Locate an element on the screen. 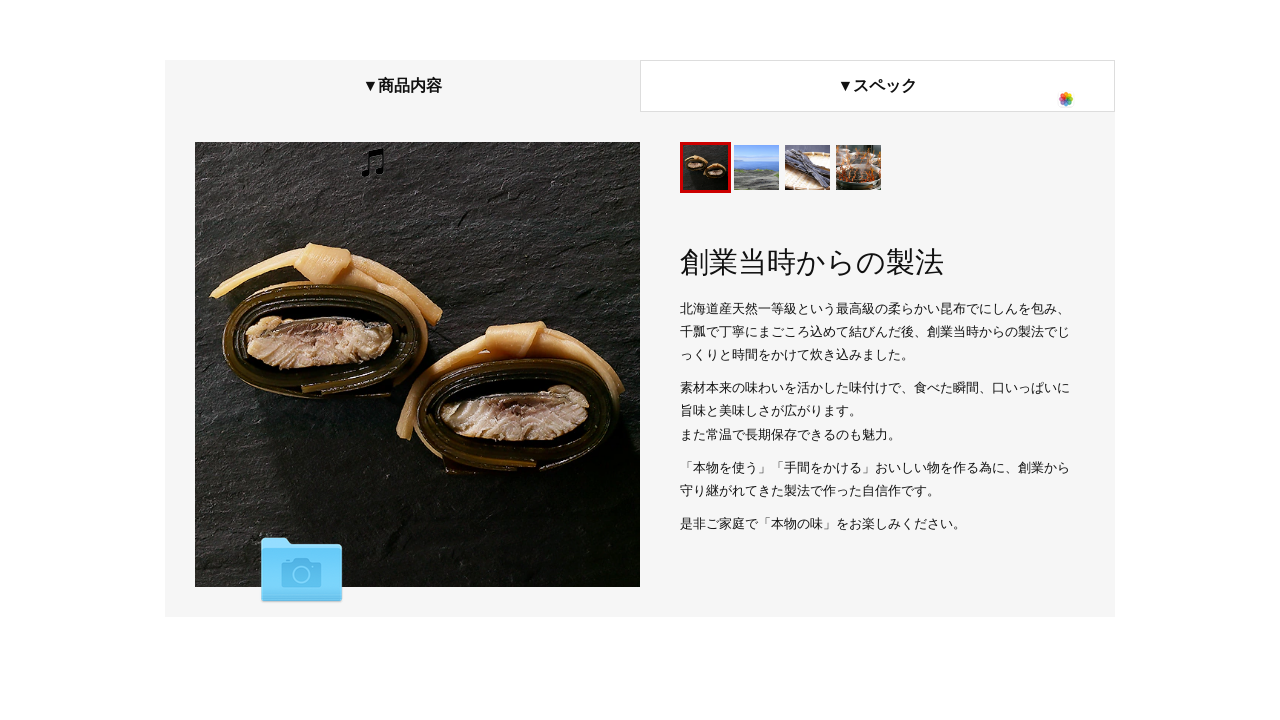 The image size is (1280, 720). open the Photos app is located at coordinates (1066, 99).